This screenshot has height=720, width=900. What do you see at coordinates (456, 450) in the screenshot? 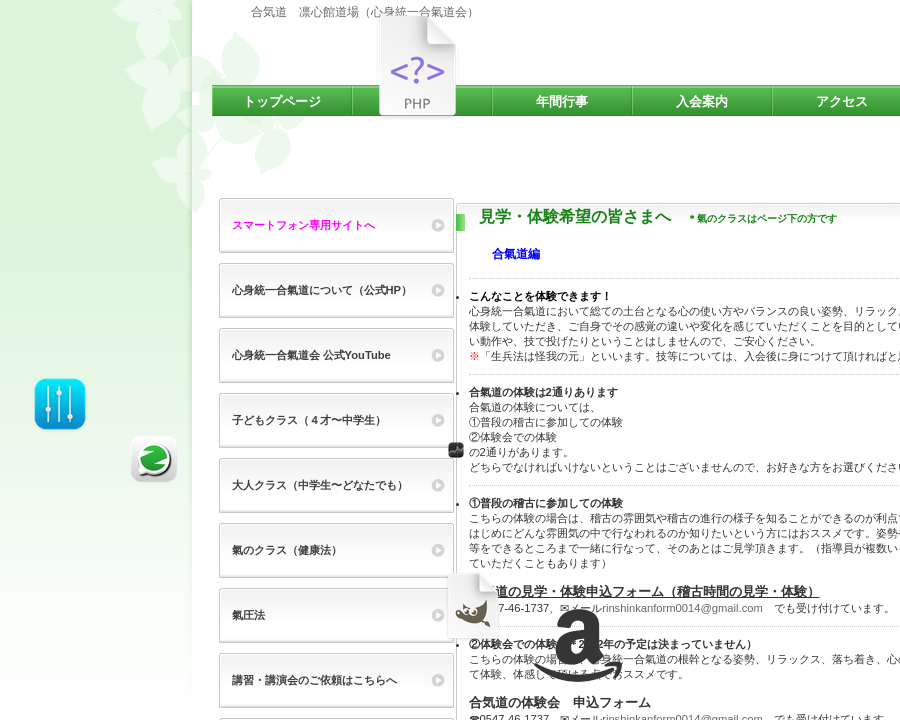
I see `open the stocks app` at bounding box center [456, 450].